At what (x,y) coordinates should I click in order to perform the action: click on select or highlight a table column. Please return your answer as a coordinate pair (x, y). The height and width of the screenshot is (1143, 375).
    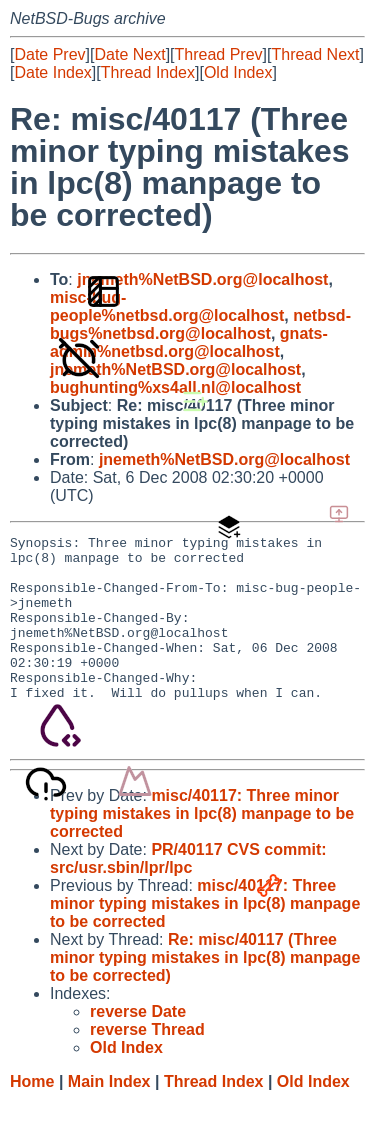
    Looking at the image, I should click on (103, 291).